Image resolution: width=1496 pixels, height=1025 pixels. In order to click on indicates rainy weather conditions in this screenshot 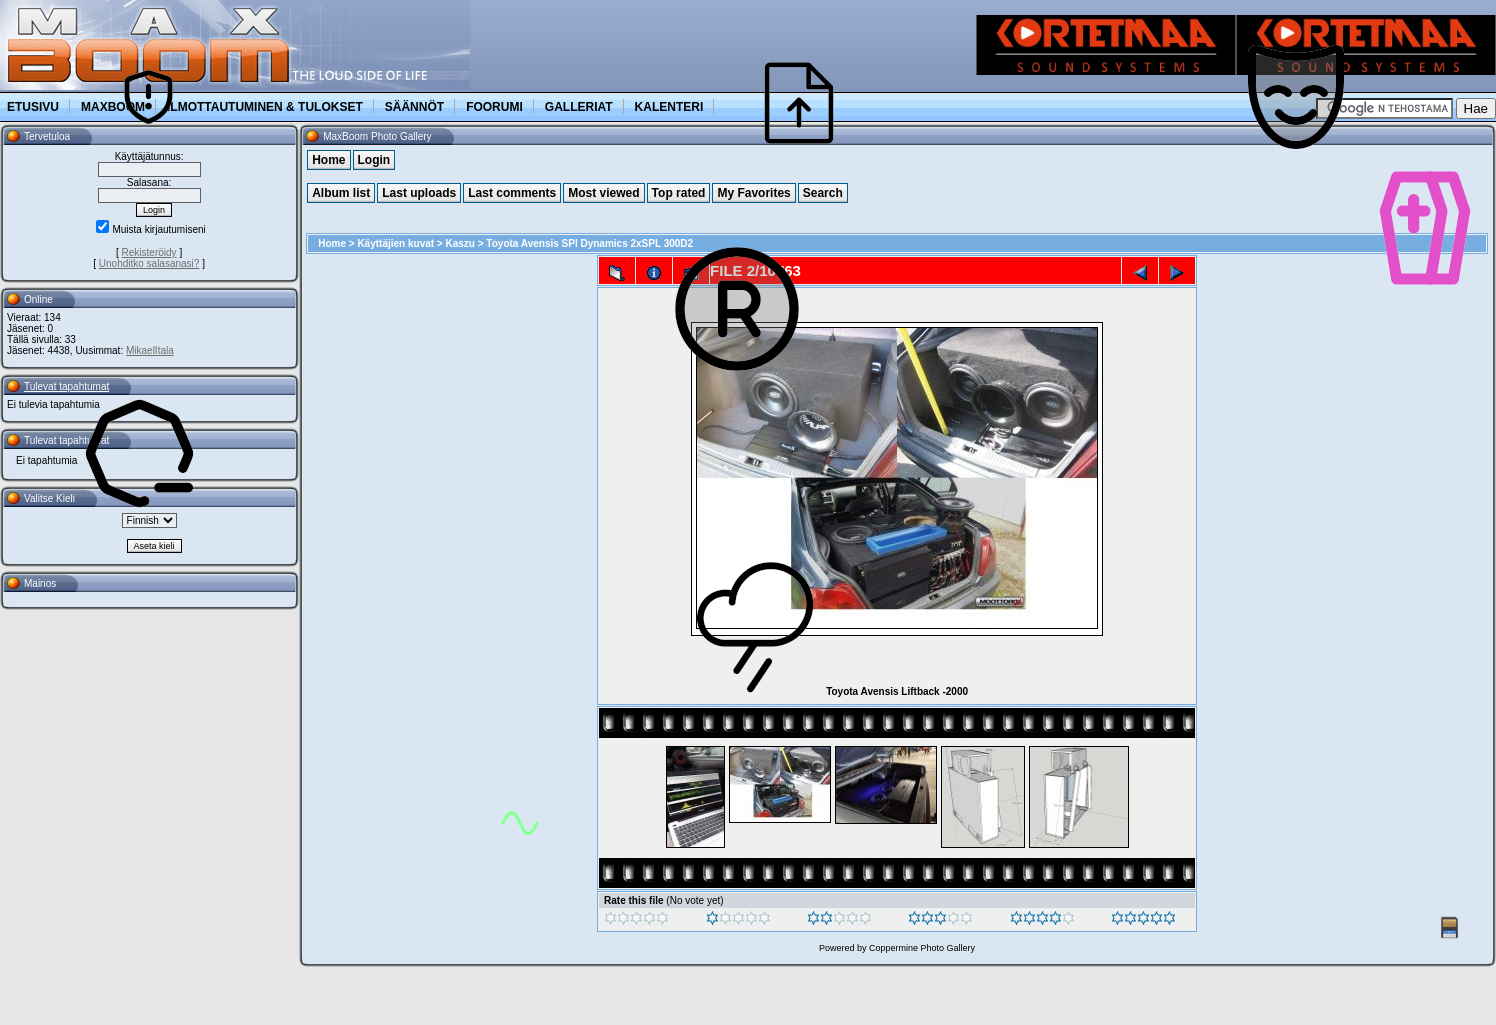, I will do `click(755, 625)`.